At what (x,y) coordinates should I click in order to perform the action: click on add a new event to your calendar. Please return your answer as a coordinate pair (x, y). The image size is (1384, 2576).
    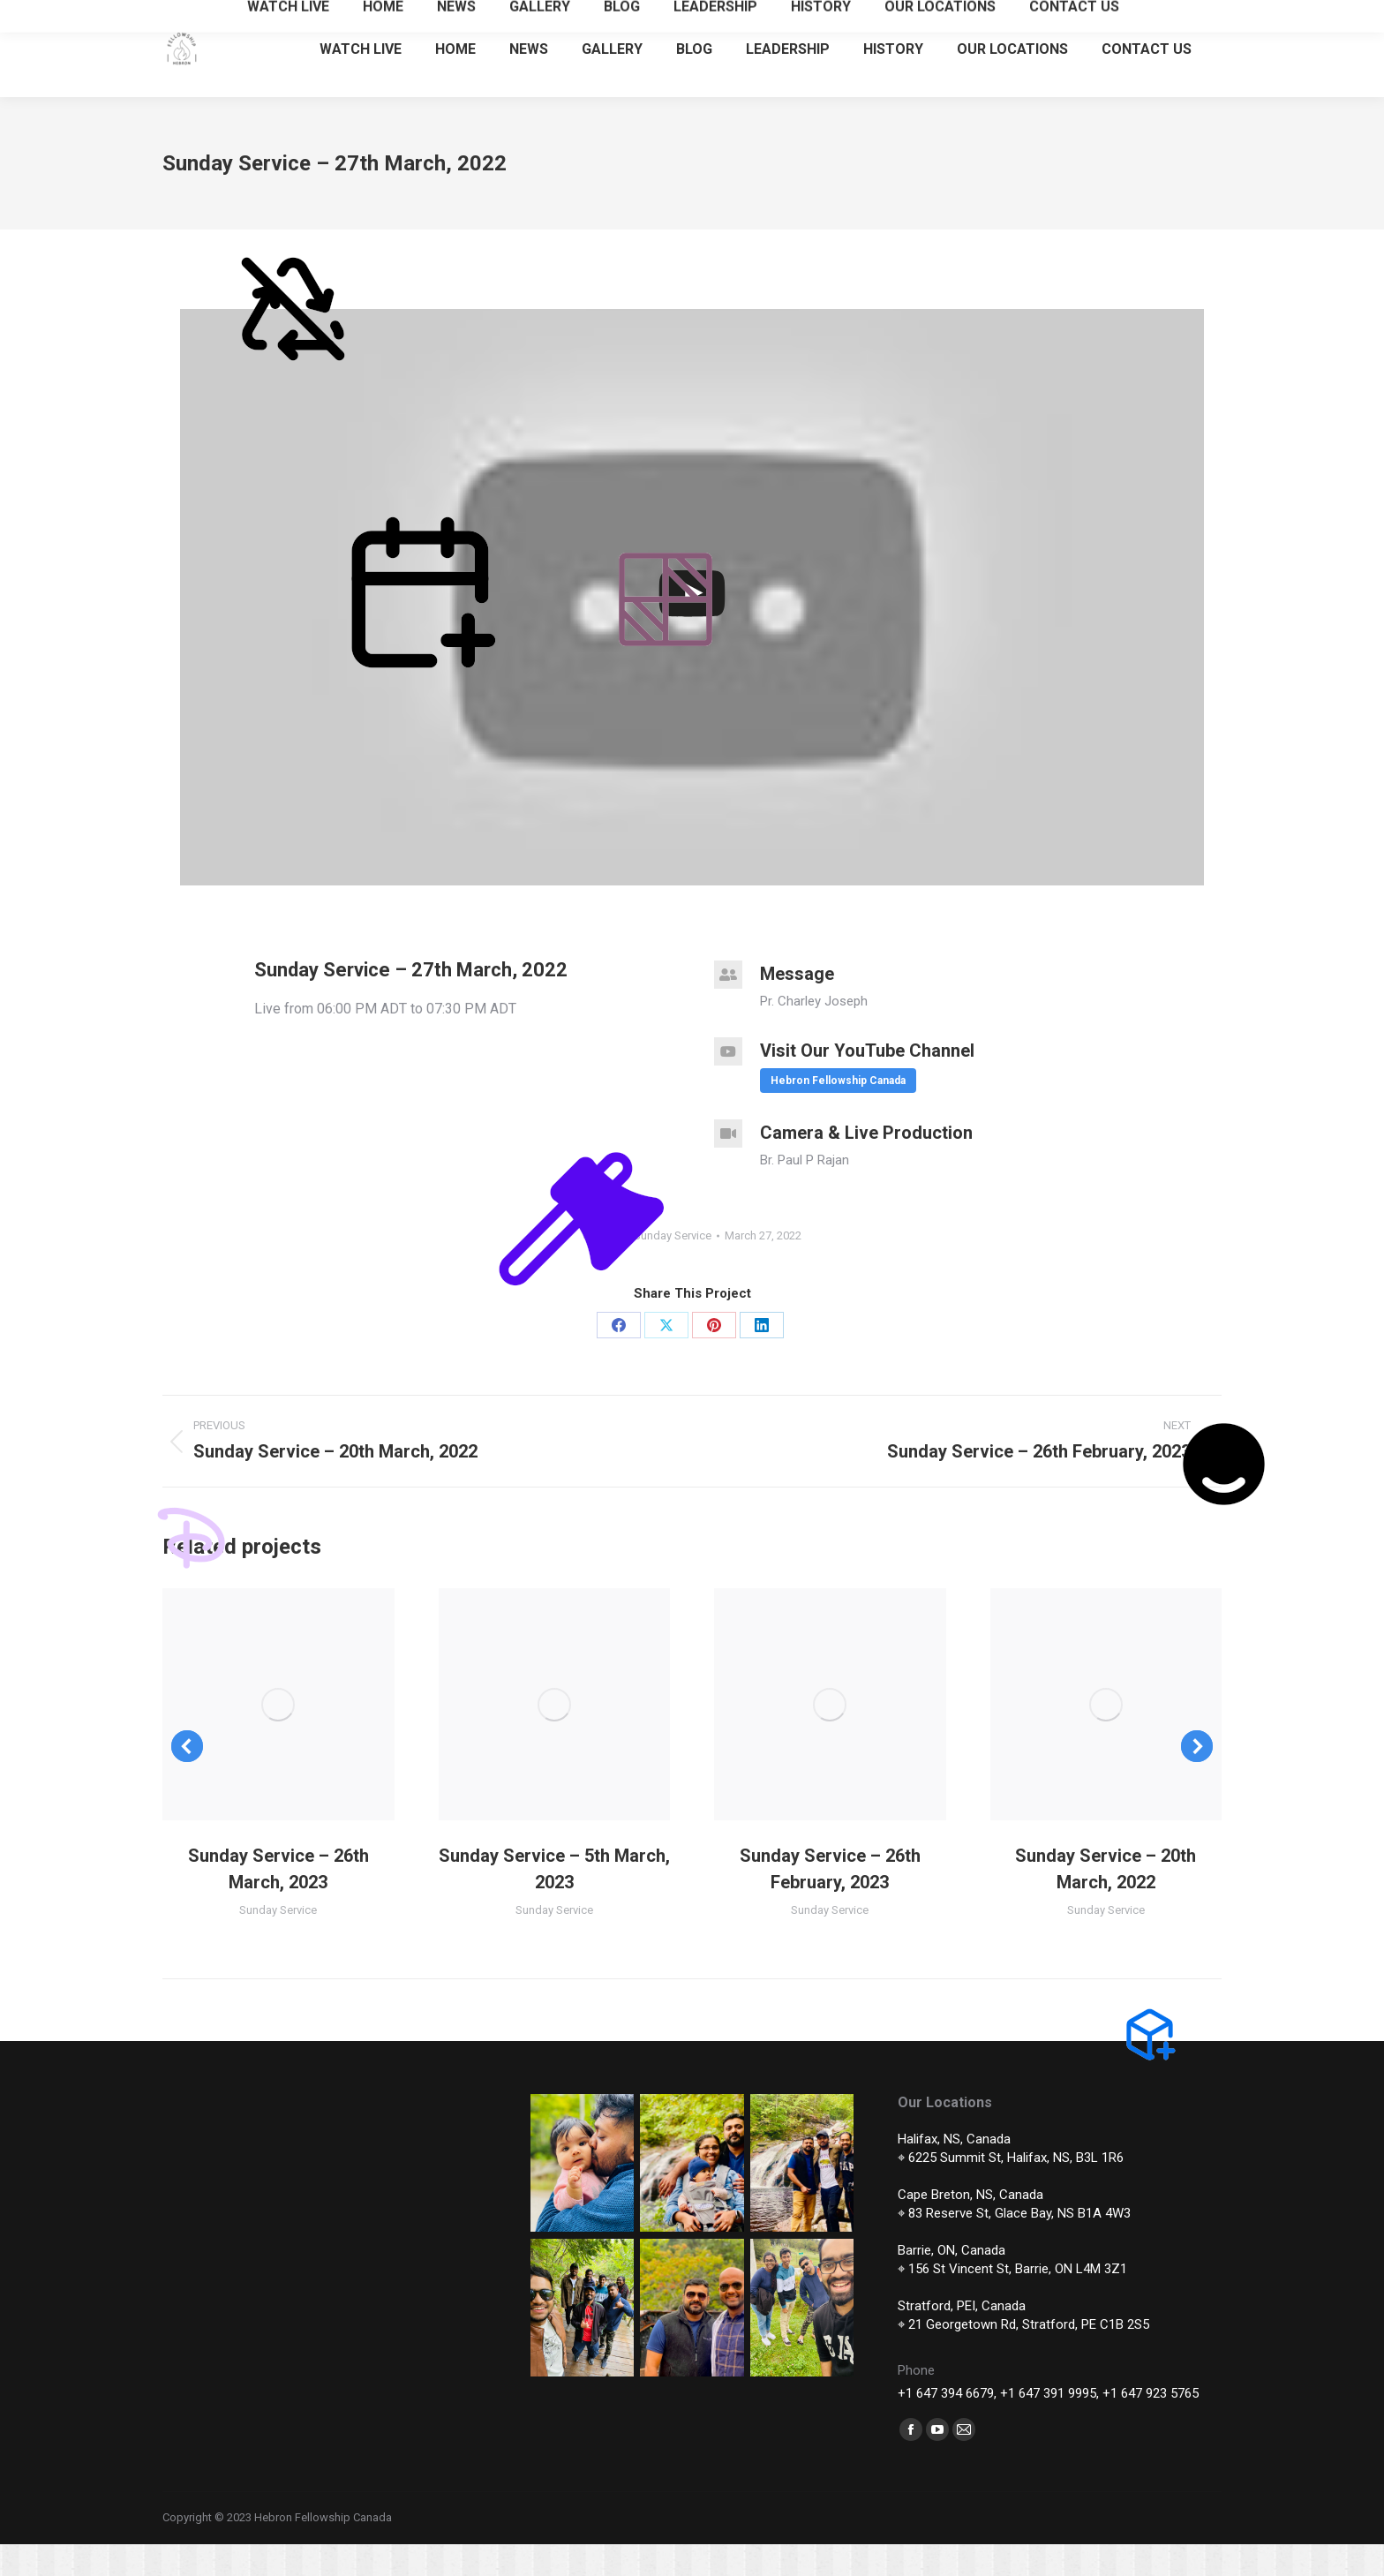
    Looking at the image, I should click on (420, 592).